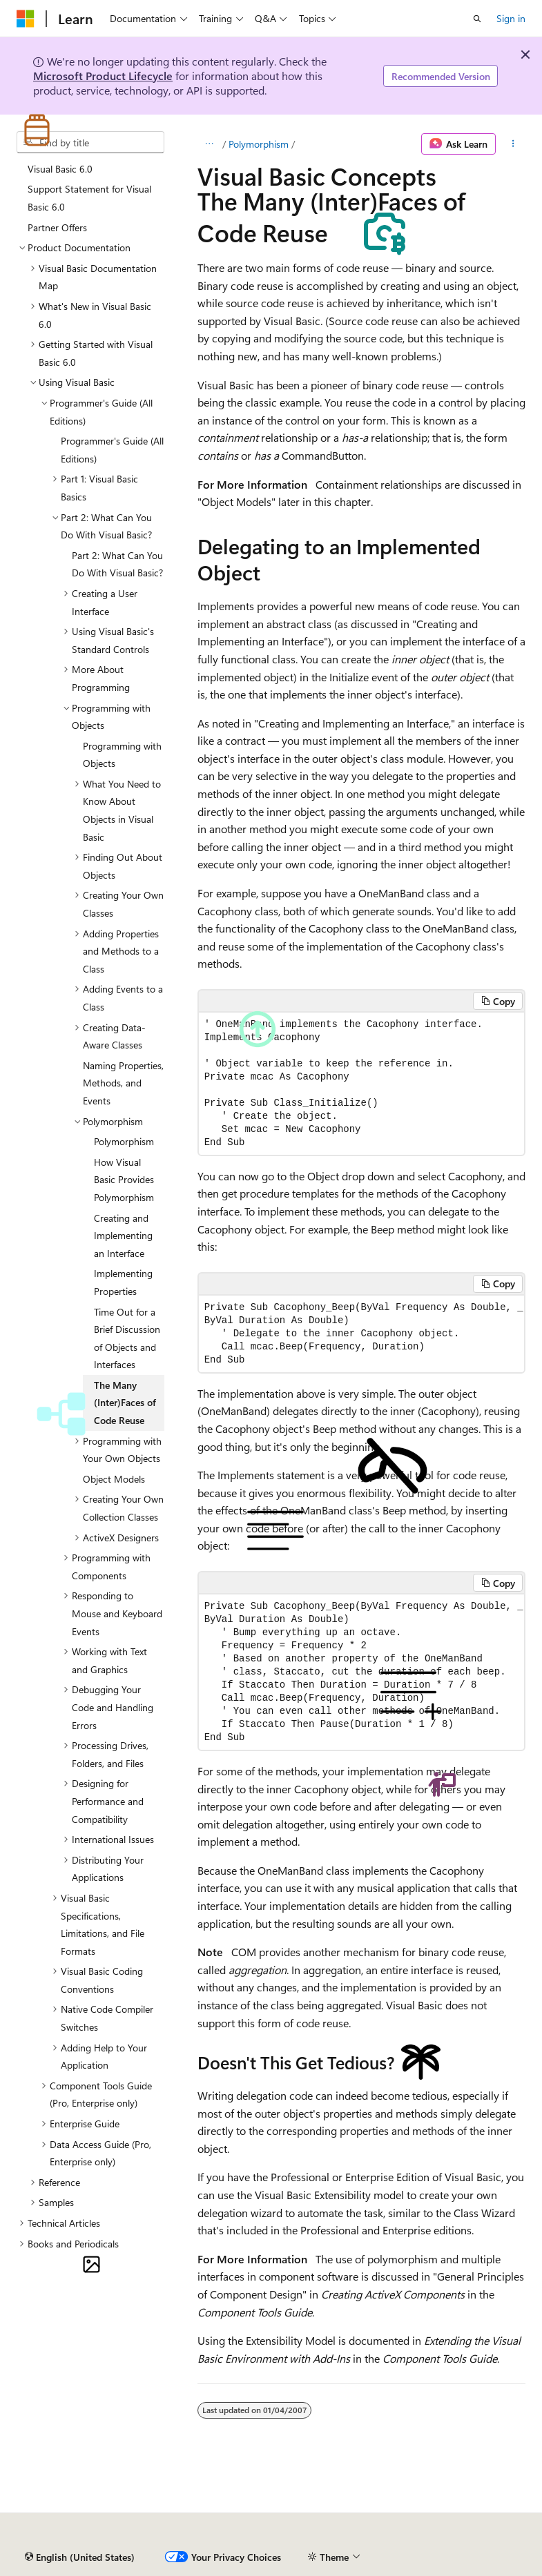 The height and width of the screenshot is (2576, 542). I want to click on upload a file or content, so click(258, 1029).